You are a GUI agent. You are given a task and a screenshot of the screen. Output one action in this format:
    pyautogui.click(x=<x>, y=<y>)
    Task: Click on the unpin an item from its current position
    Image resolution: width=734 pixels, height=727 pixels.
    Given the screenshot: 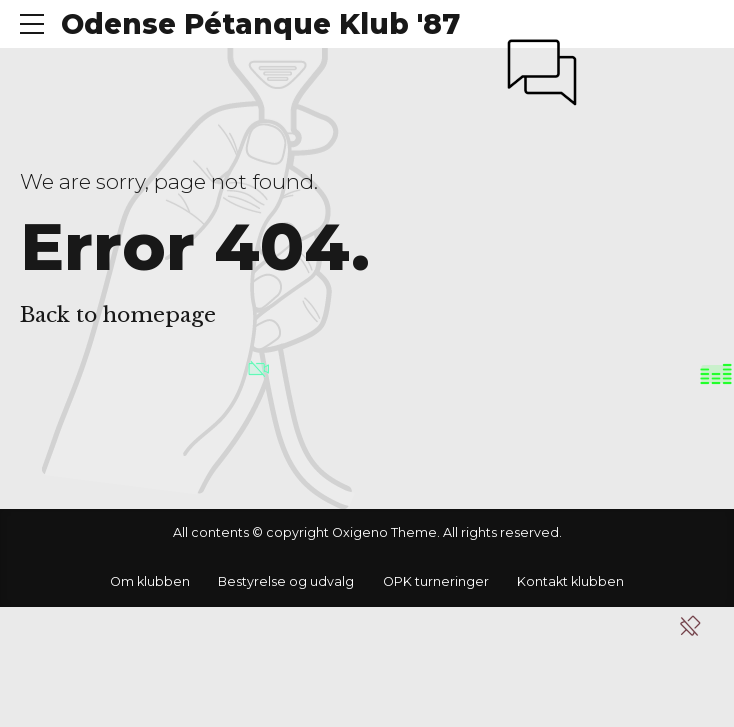 What is the action you would take?
    pyautogui.click(x=689, y=626)
    